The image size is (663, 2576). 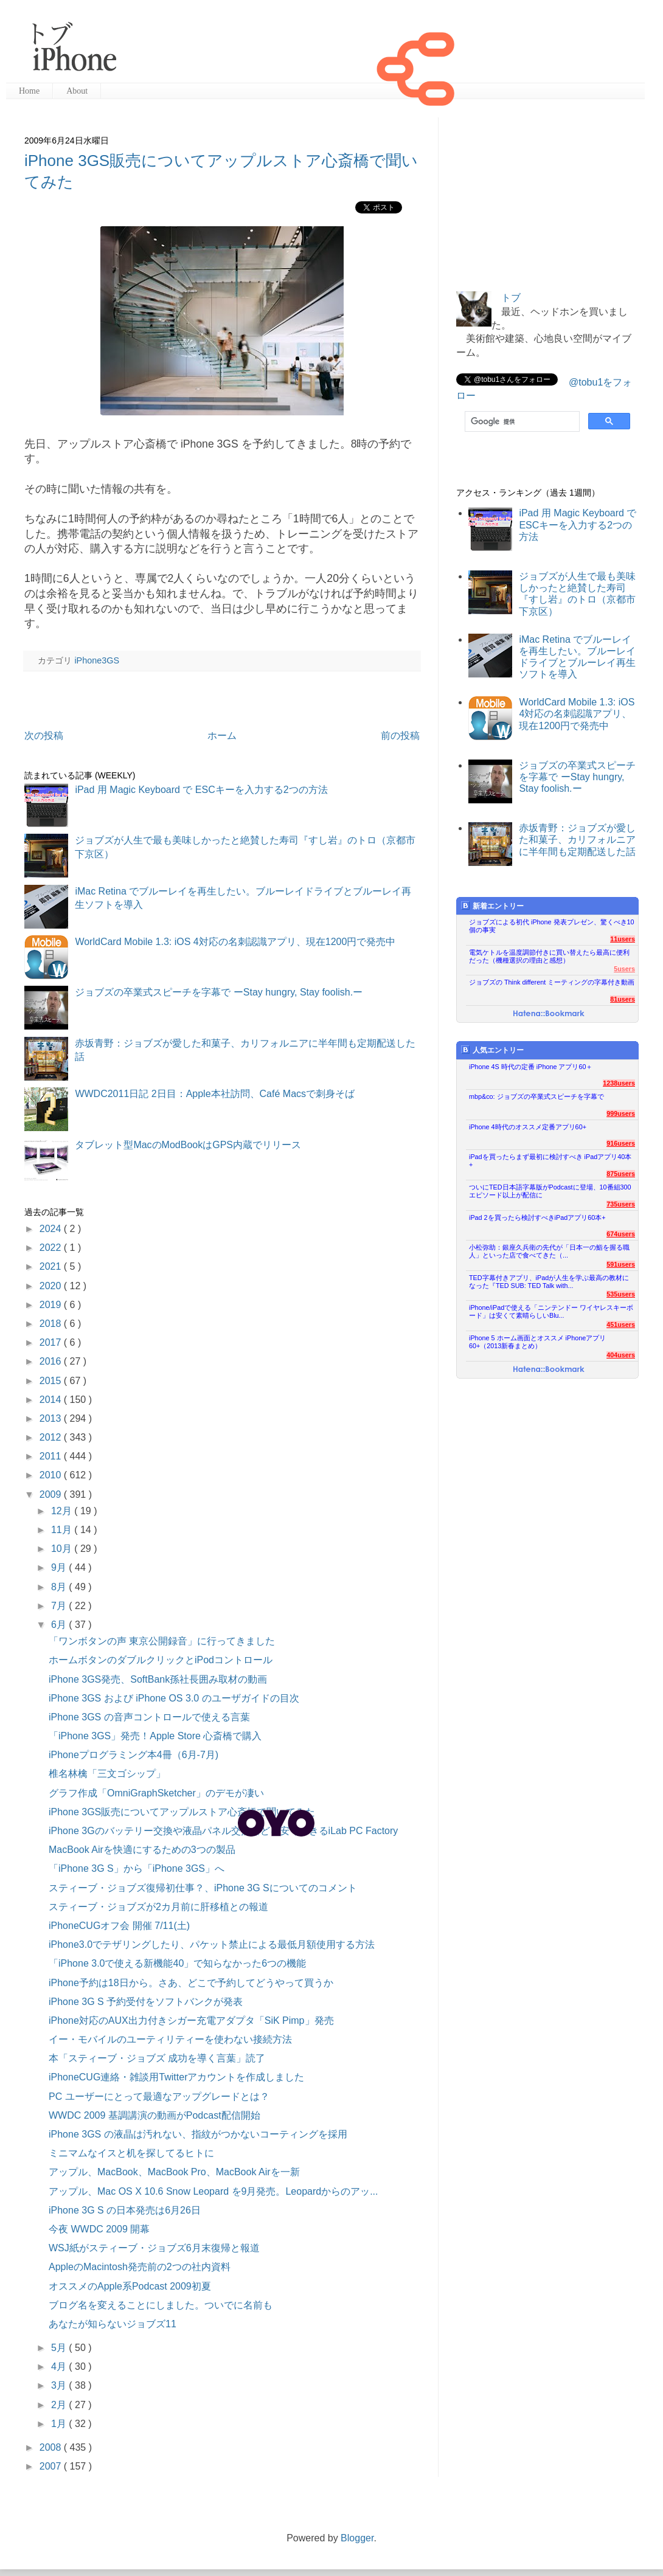 I want to click on create or view a mind map, so click(x=417, y=69).